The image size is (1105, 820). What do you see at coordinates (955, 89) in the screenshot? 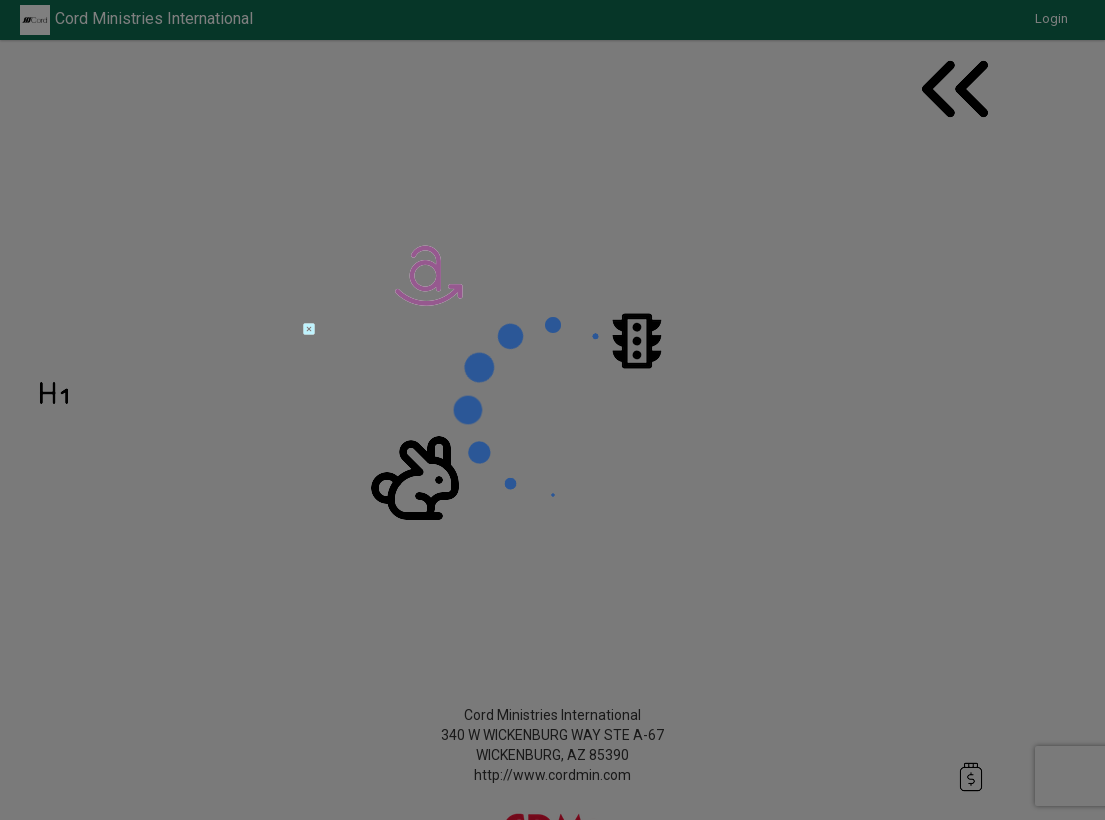
I see `go back to the beginning` at bounding box center [955, 89].